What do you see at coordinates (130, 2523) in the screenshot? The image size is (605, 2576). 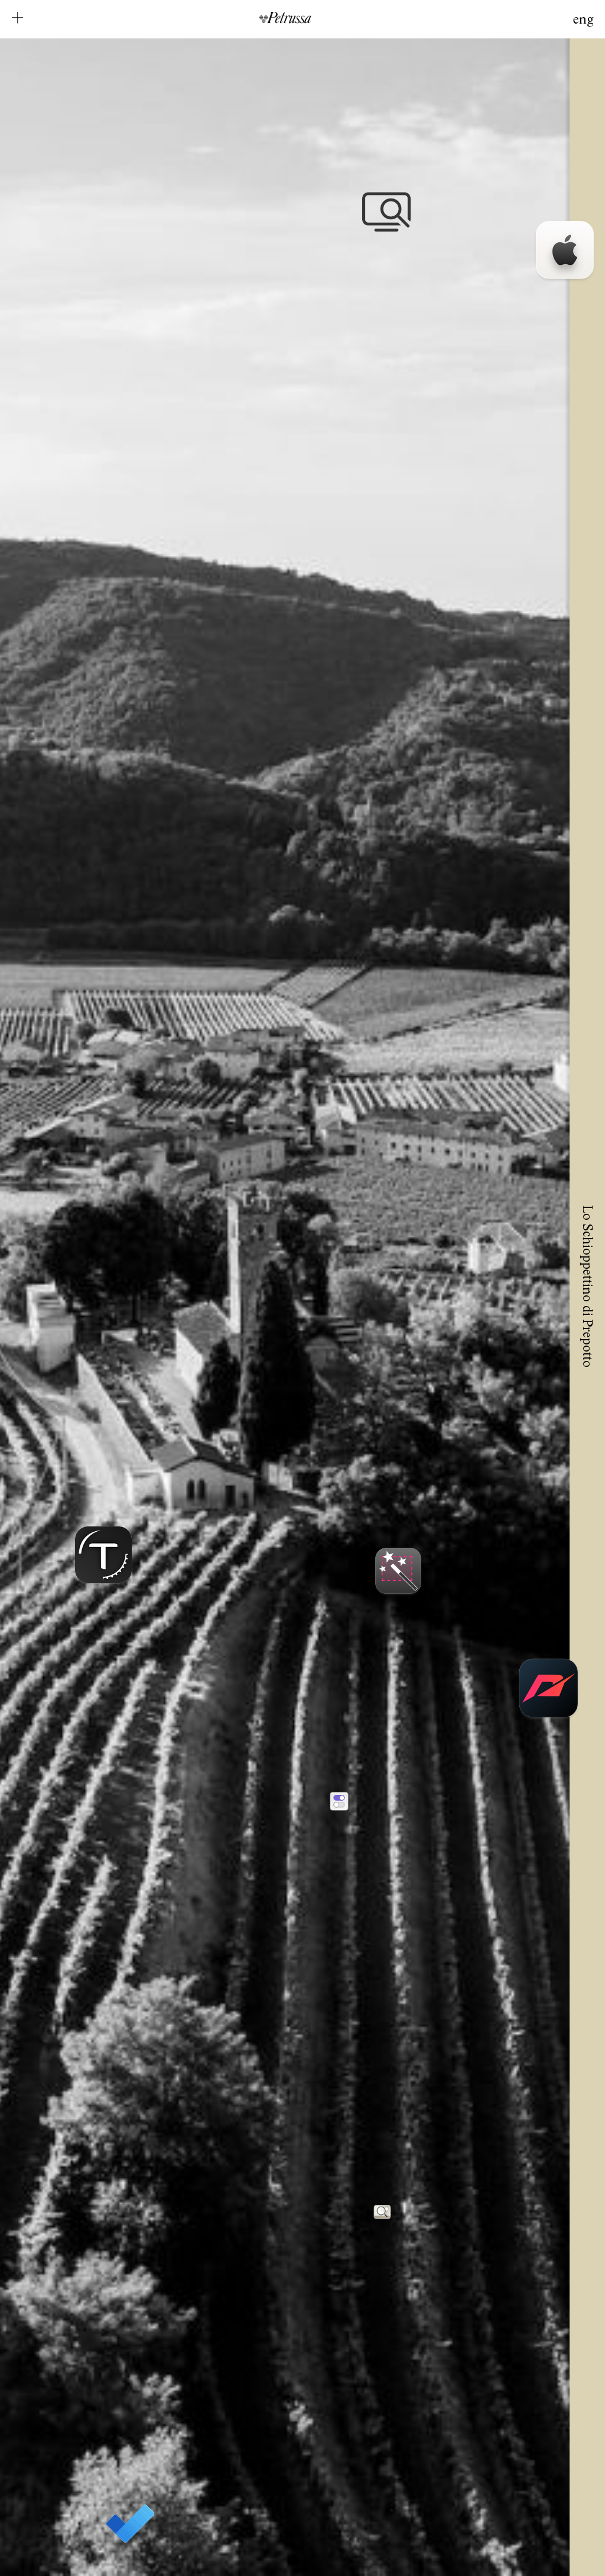 I see `open the tasks app` at bounding box center [130, 2523].